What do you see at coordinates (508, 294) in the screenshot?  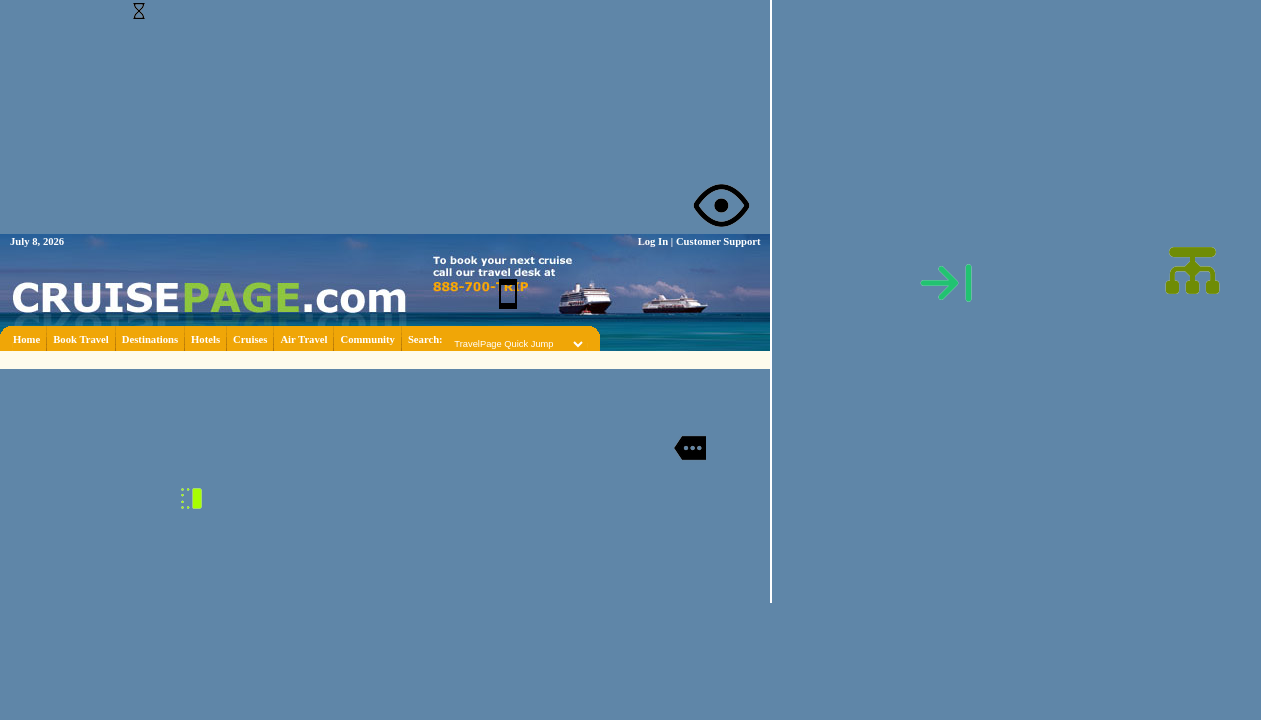 I see `access mobile device settings` at bounding box center [508, 294].